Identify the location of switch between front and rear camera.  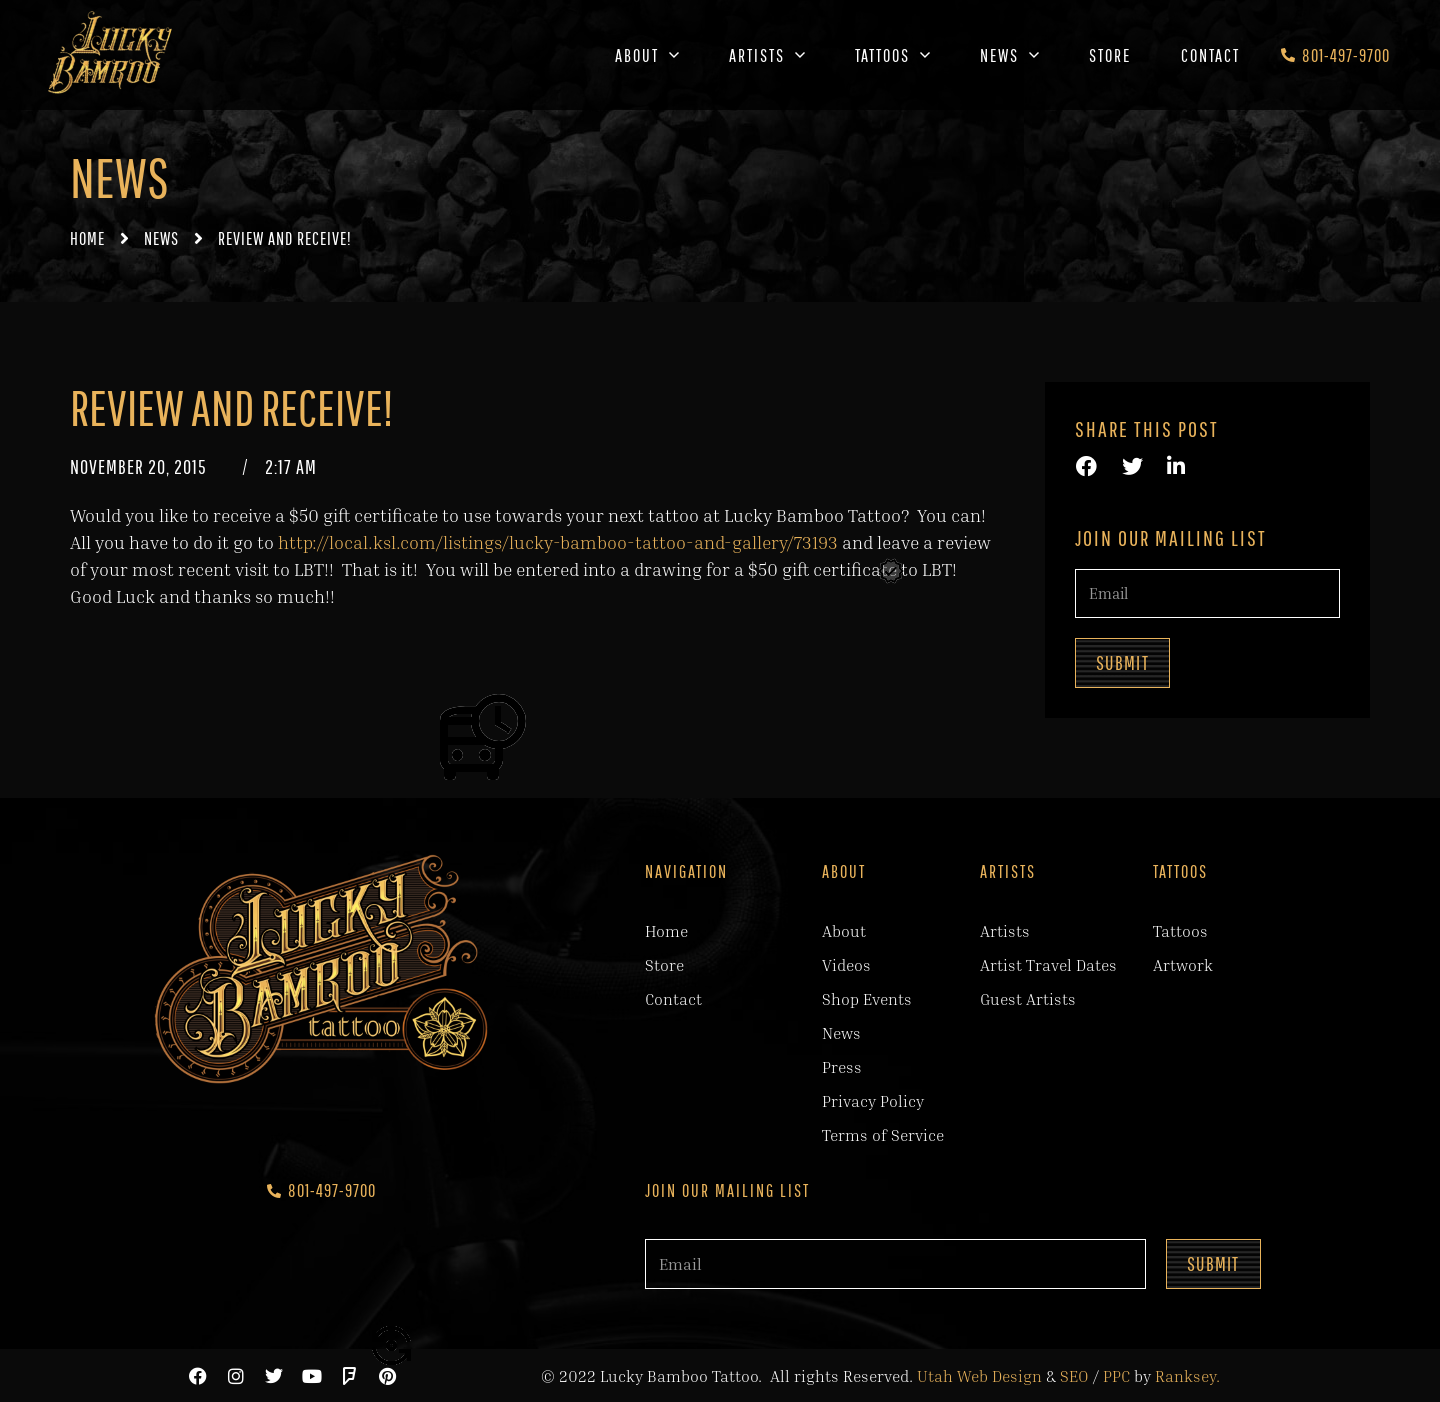
(391, 1345).